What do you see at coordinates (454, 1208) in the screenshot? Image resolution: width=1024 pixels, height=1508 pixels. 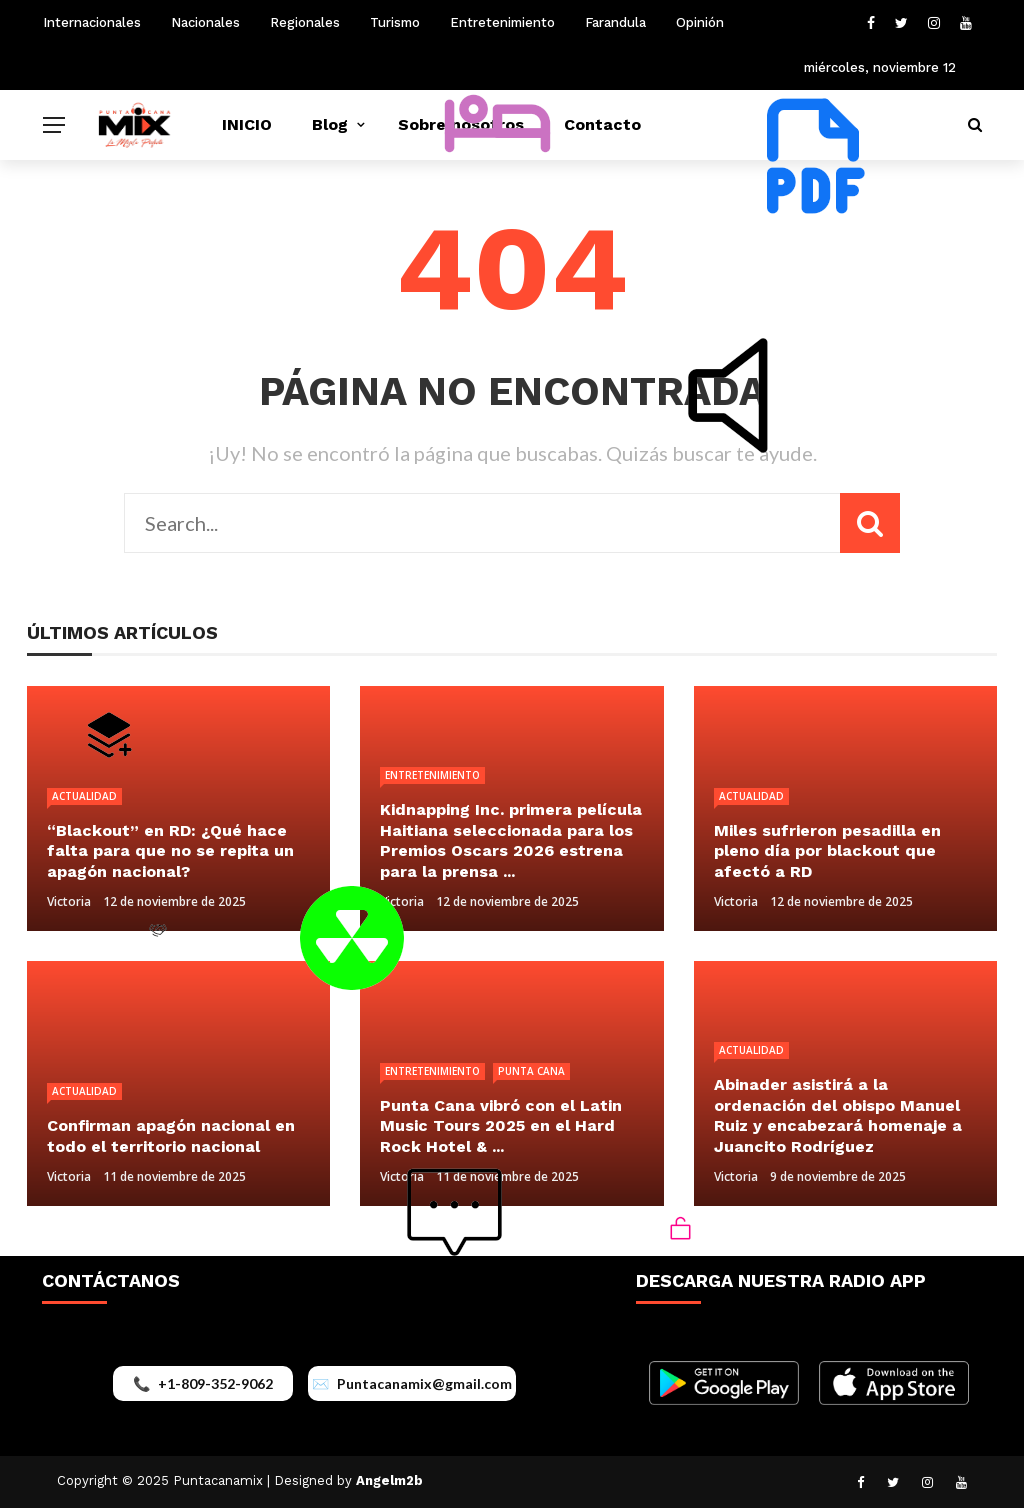 I see `open chat or messaging` at bounding box center [454, 1208].